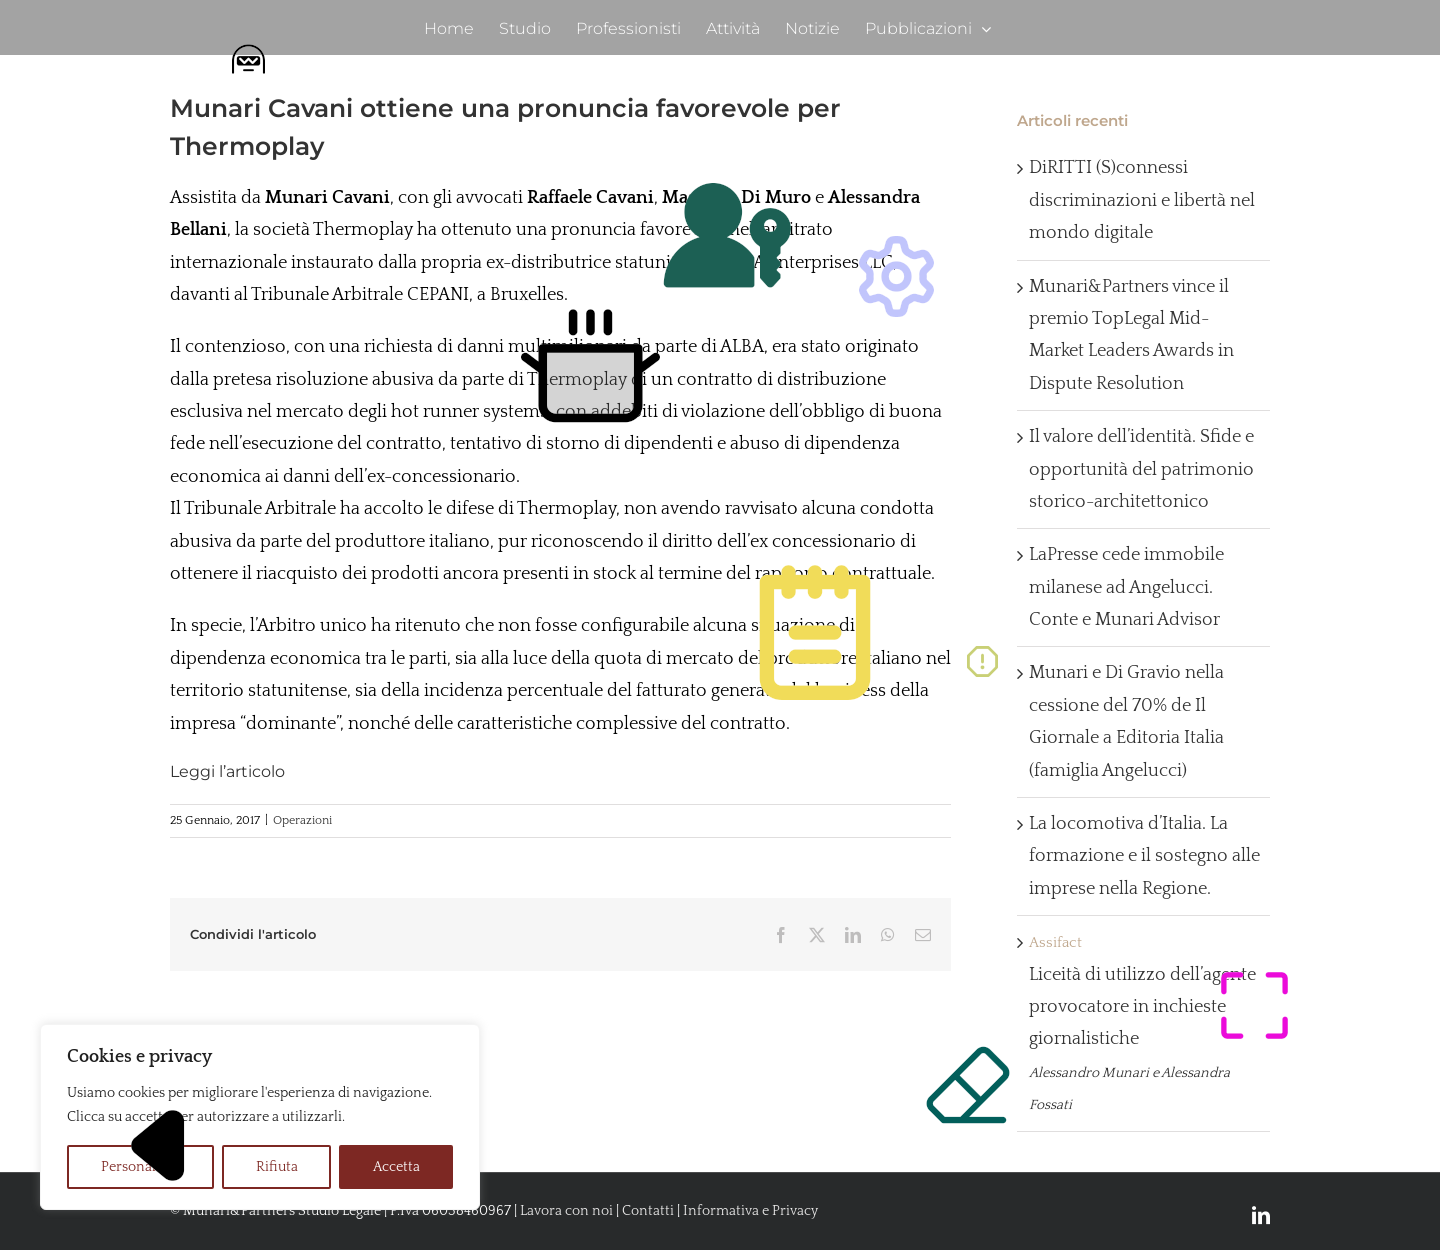  What do you see at coordinates (163, 1145) in the screenshot?
I see `go back to the previous screen` at bounding box center [163, 1145].